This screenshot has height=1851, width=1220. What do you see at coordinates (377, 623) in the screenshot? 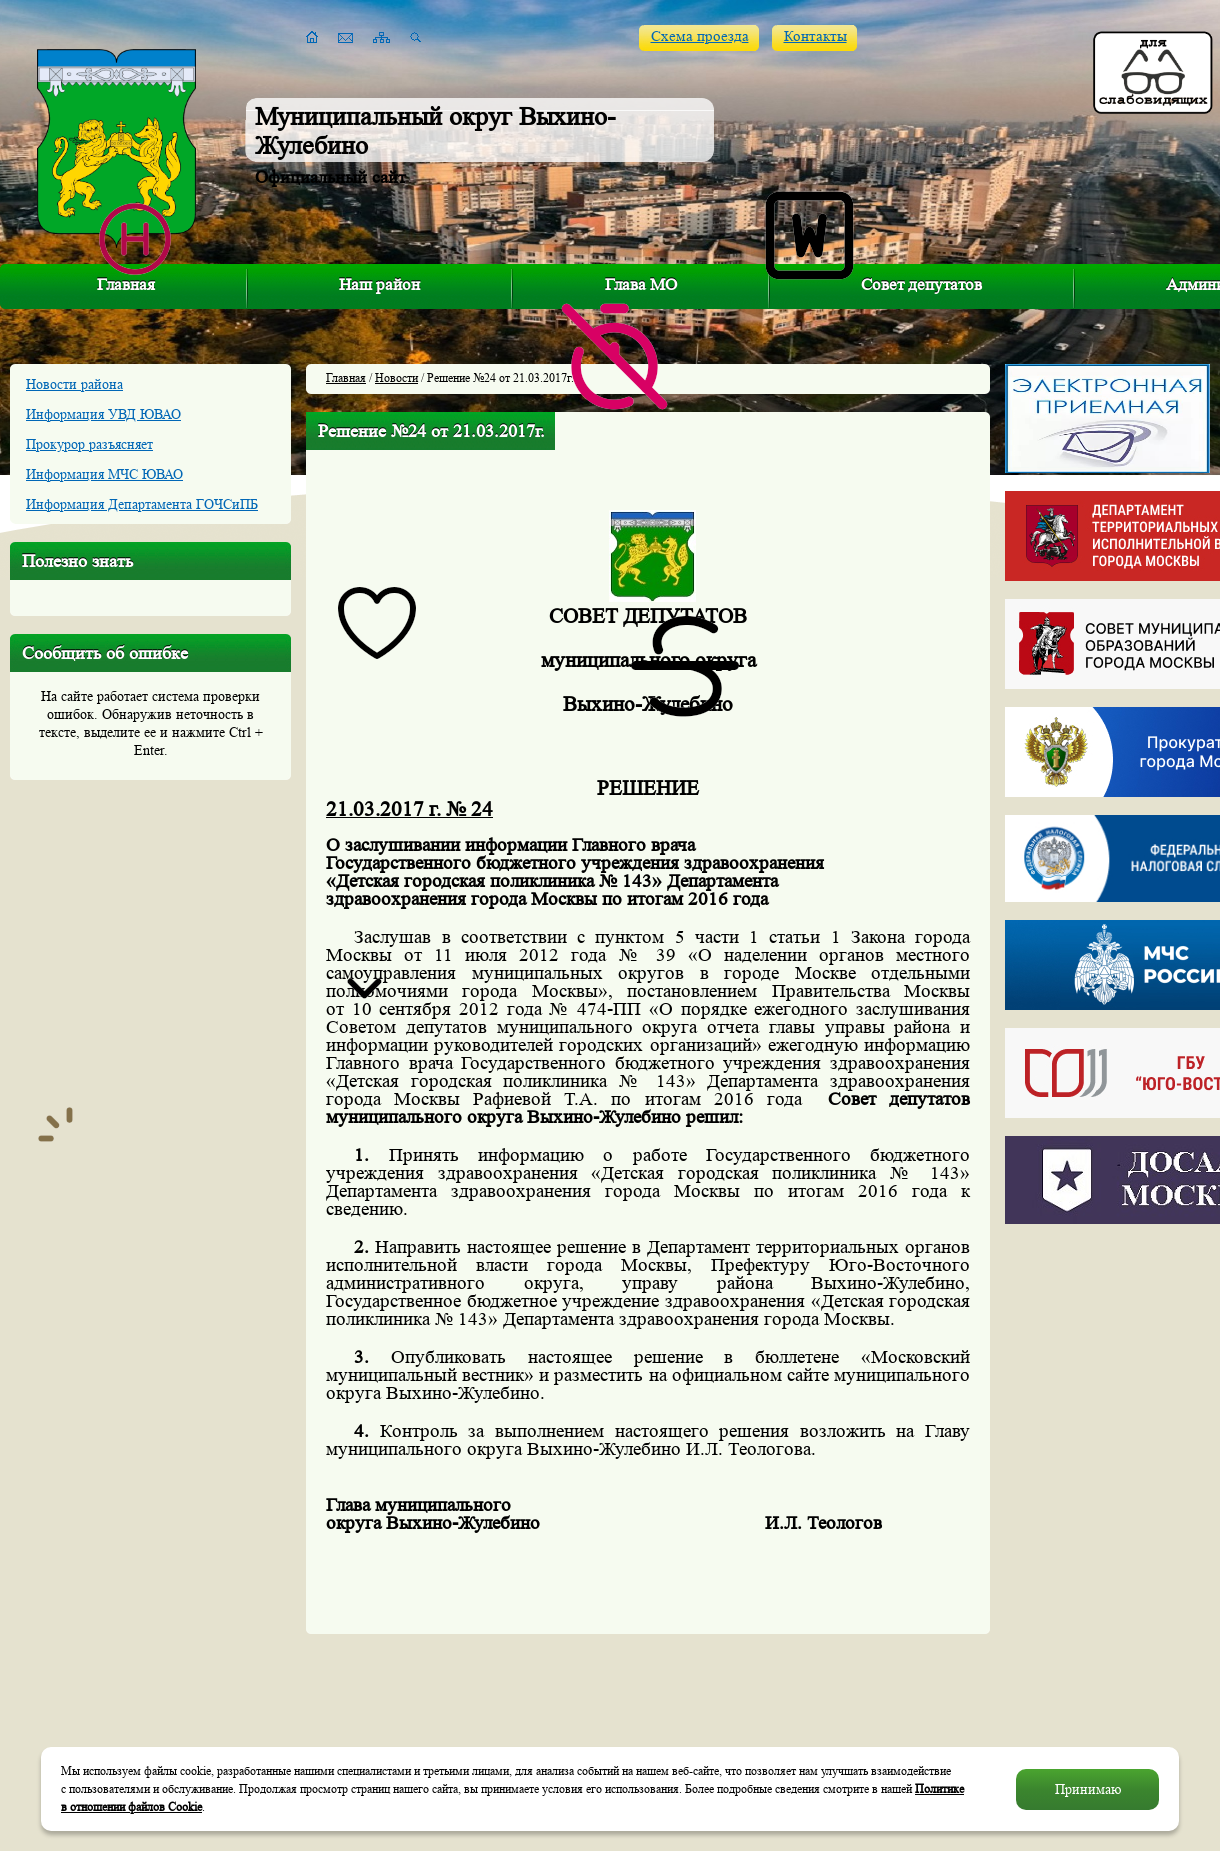
I see `add item to favorites` at bounding box center [377, 623].